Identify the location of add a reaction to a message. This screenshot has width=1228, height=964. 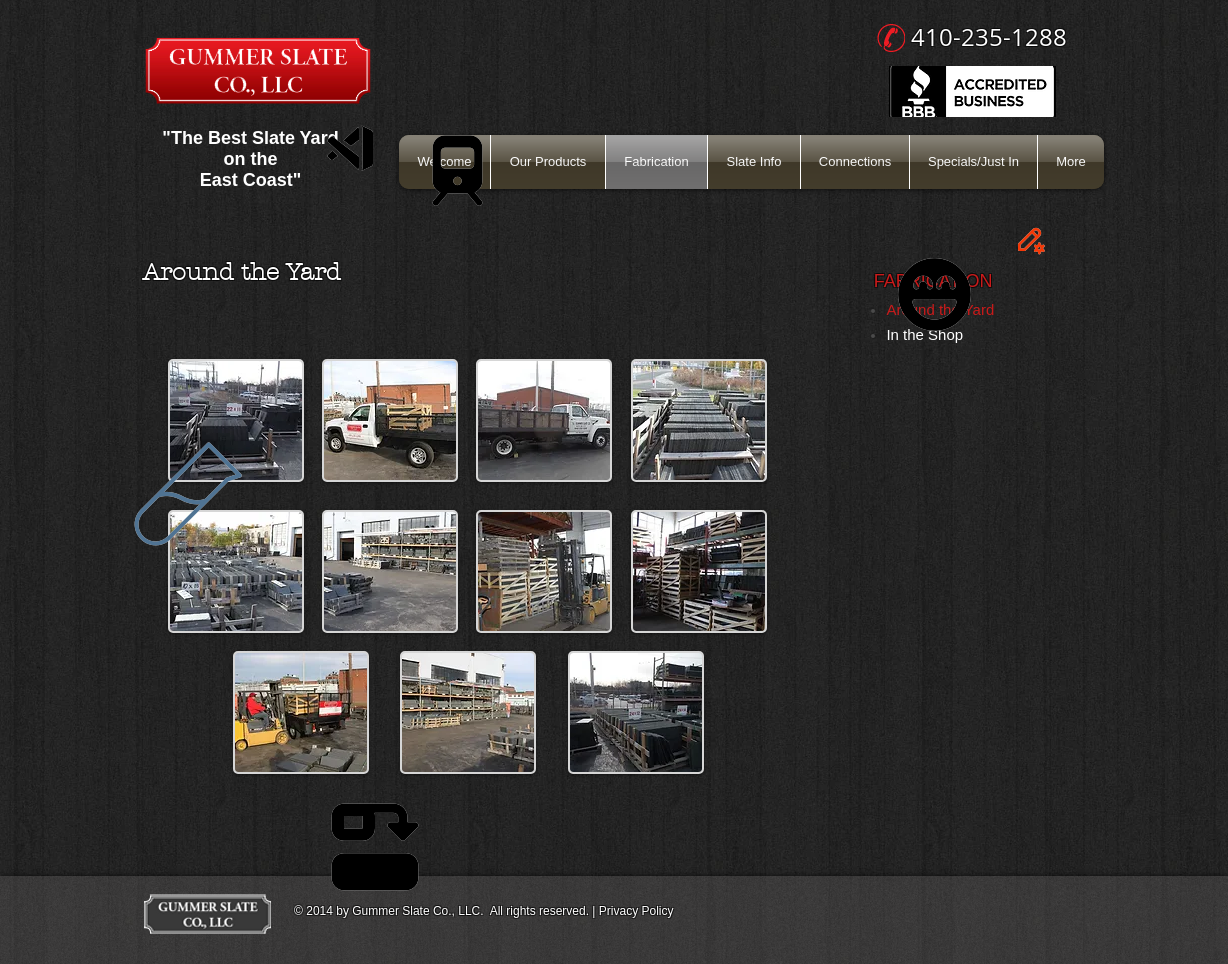
(934, 294).